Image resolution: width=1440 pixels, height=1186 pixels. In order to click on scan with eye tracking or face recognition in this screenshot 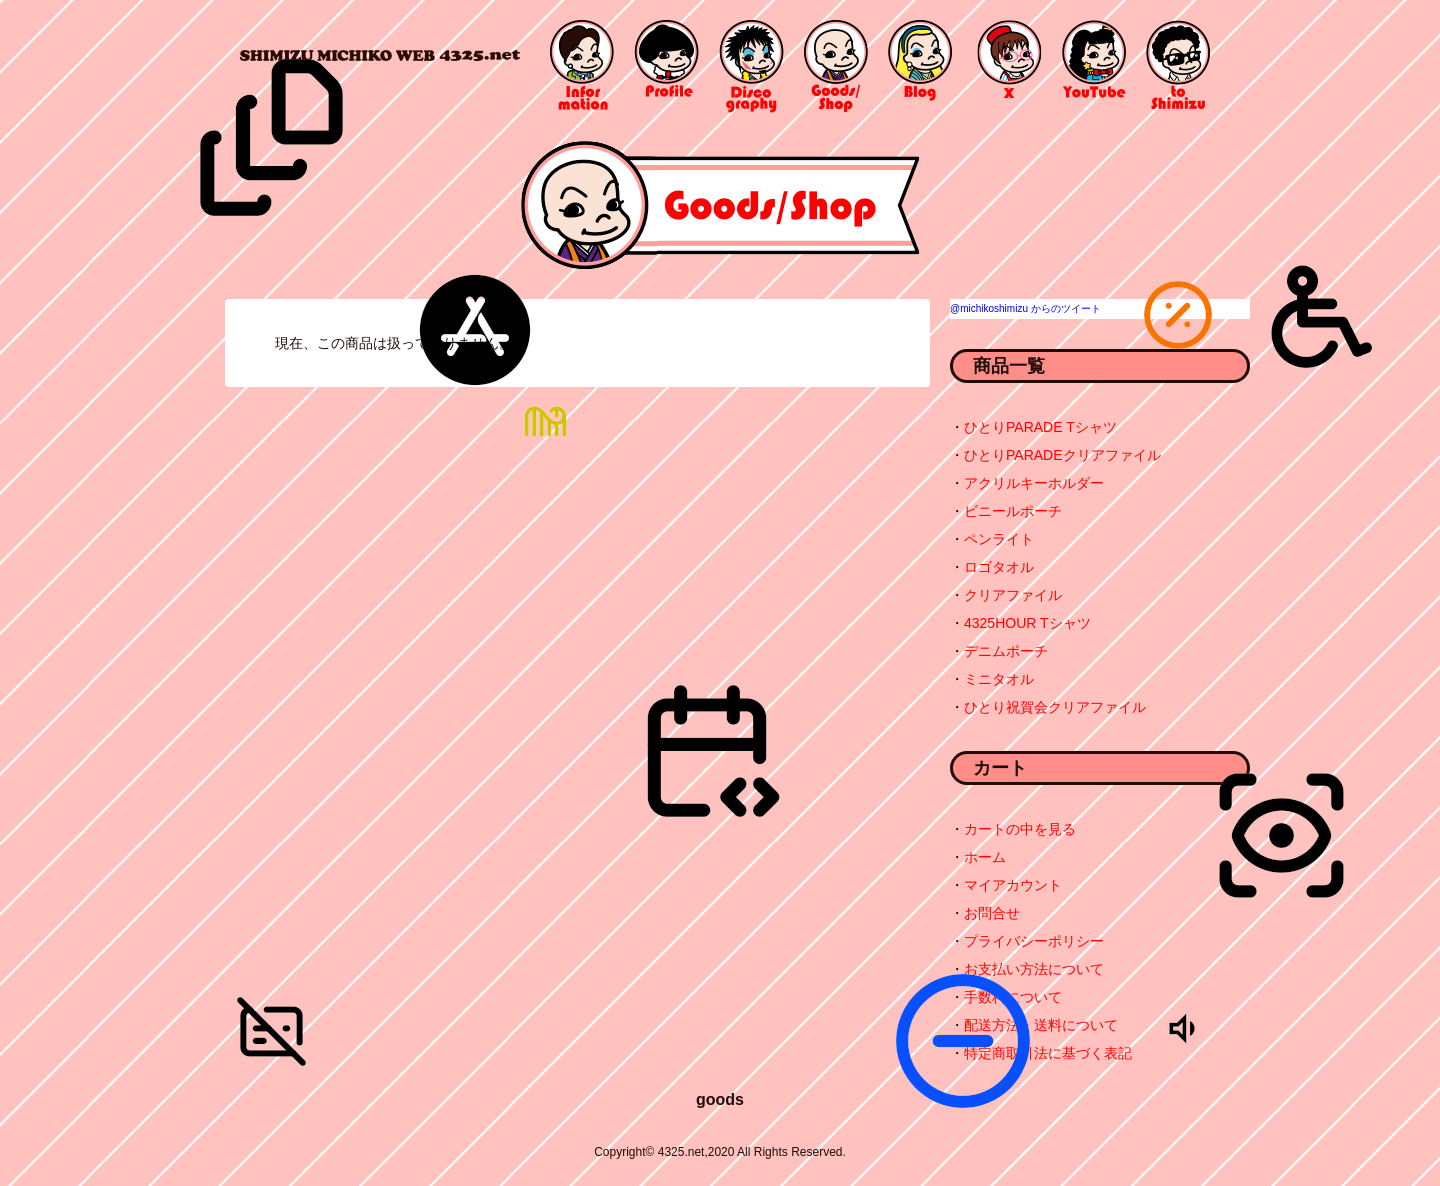, I will do `click(1281, 835)`.